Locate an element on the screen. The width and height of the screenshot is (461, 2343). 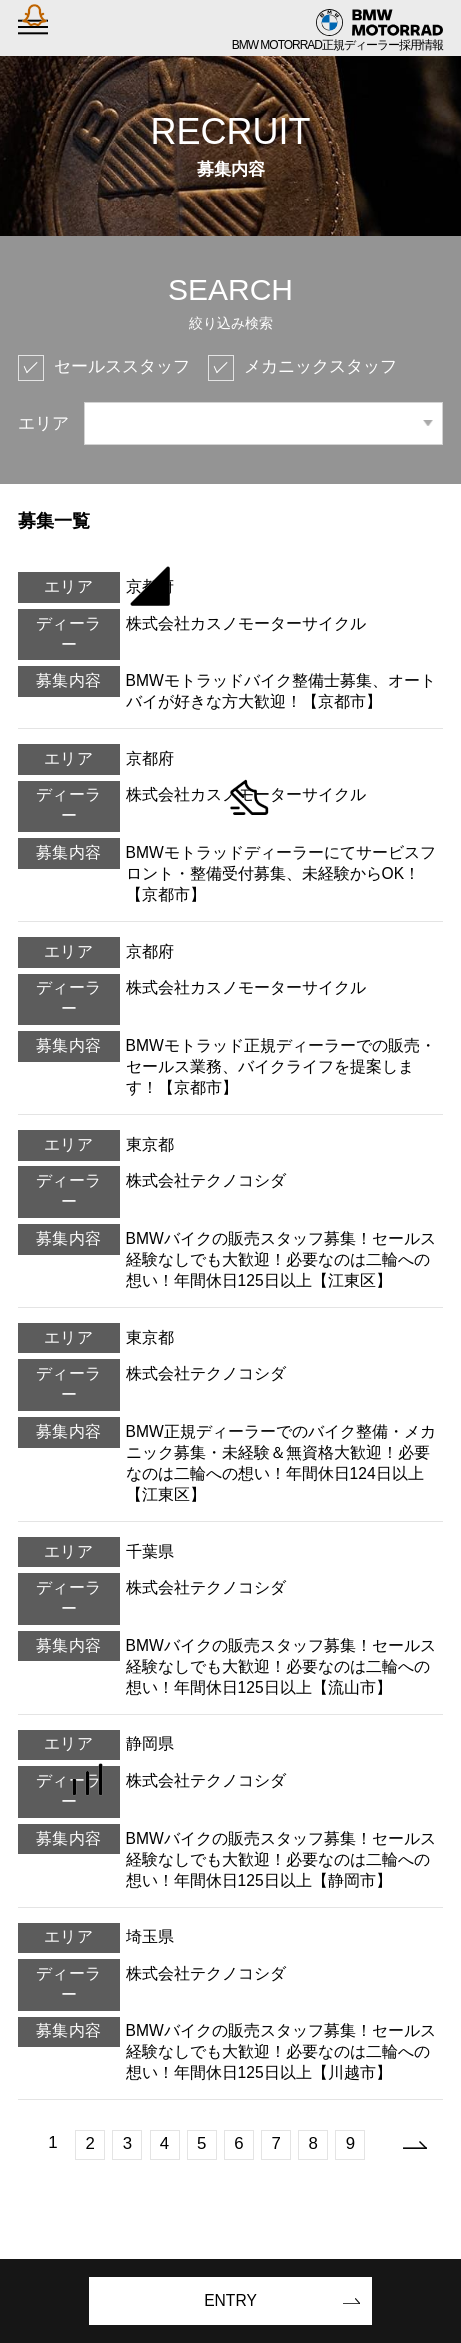
resize element by dragging corner is located at coordinates (153, 589).